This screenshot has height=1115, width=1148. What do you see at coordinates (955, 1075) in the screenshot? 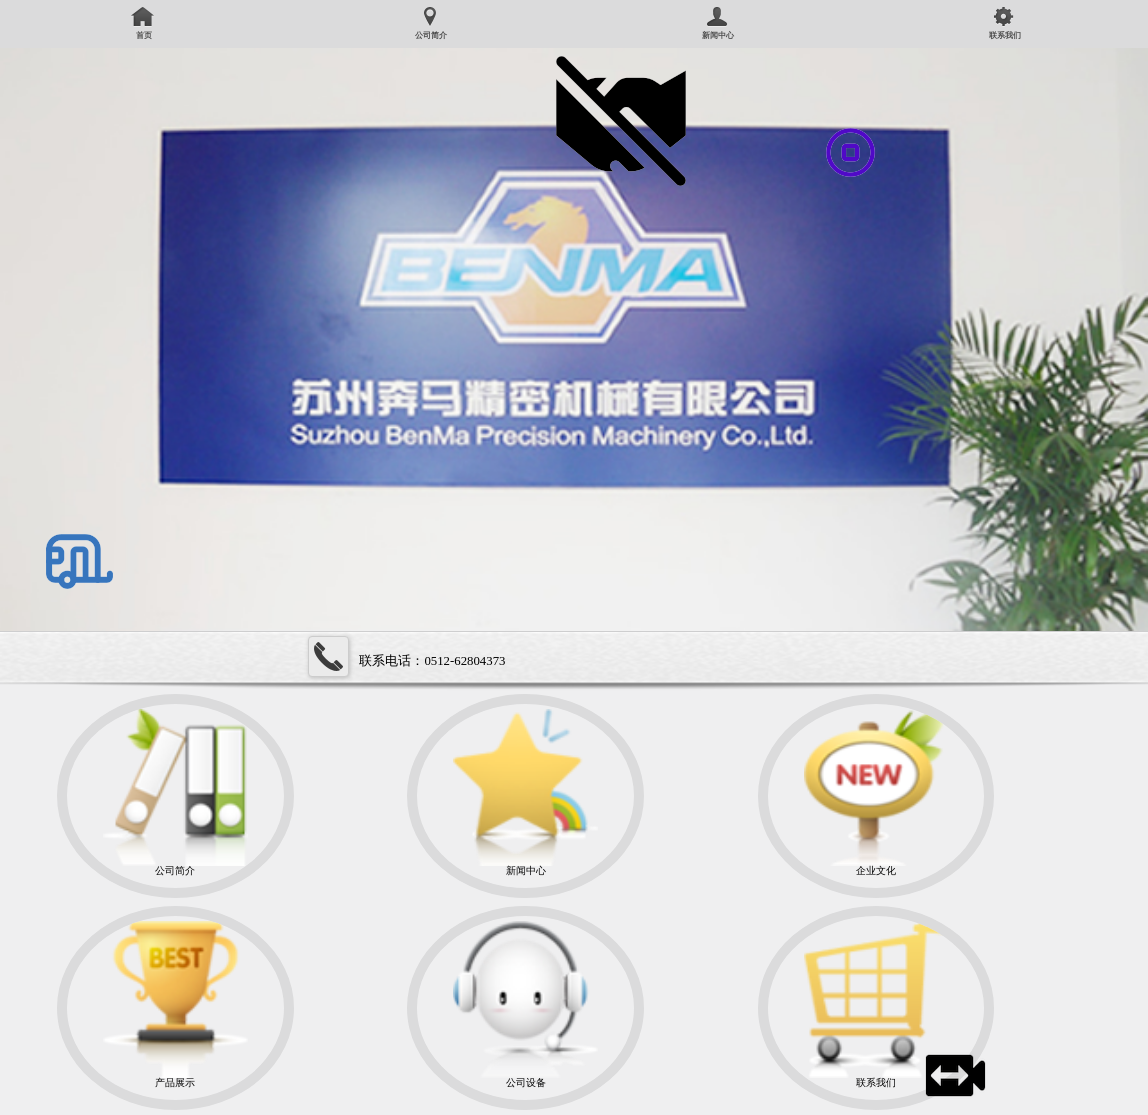
I see `switch between front and rear camera during video recording` at bounding box center [955, 1075].